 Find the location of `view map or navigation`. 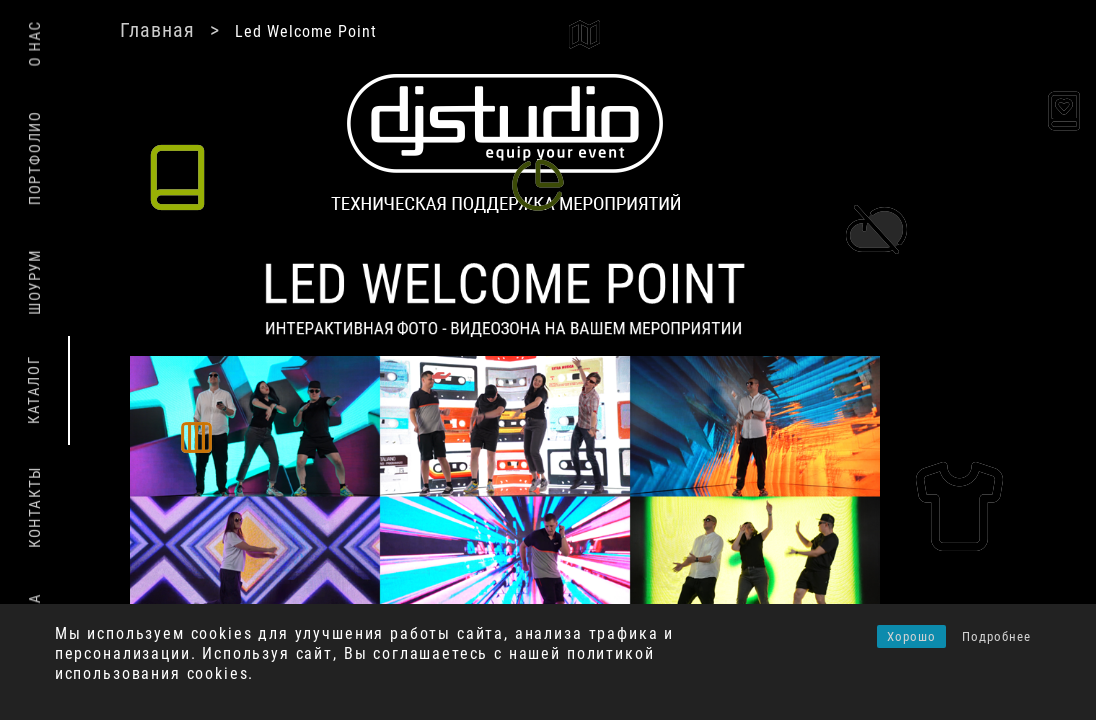

view map or navigation is located at coordinates (584, 34).